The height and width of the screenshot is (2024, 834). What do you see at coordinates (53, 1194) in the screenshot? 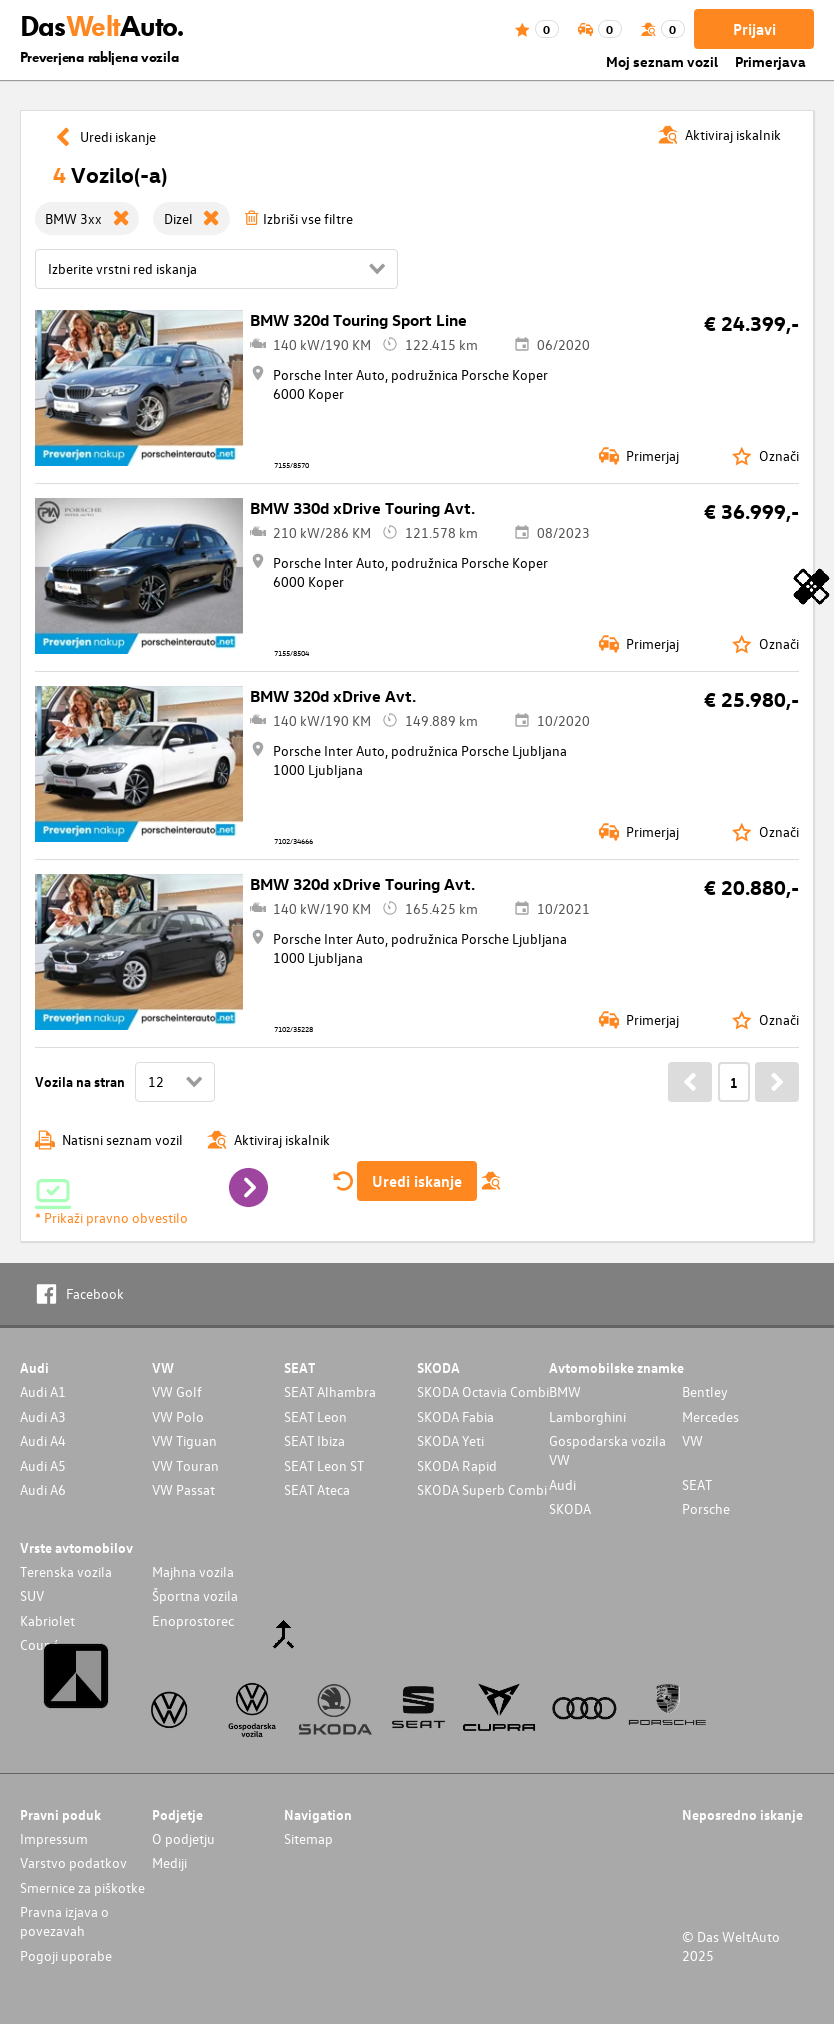
I see `device verification complete` at bounding box center [53, 1194].